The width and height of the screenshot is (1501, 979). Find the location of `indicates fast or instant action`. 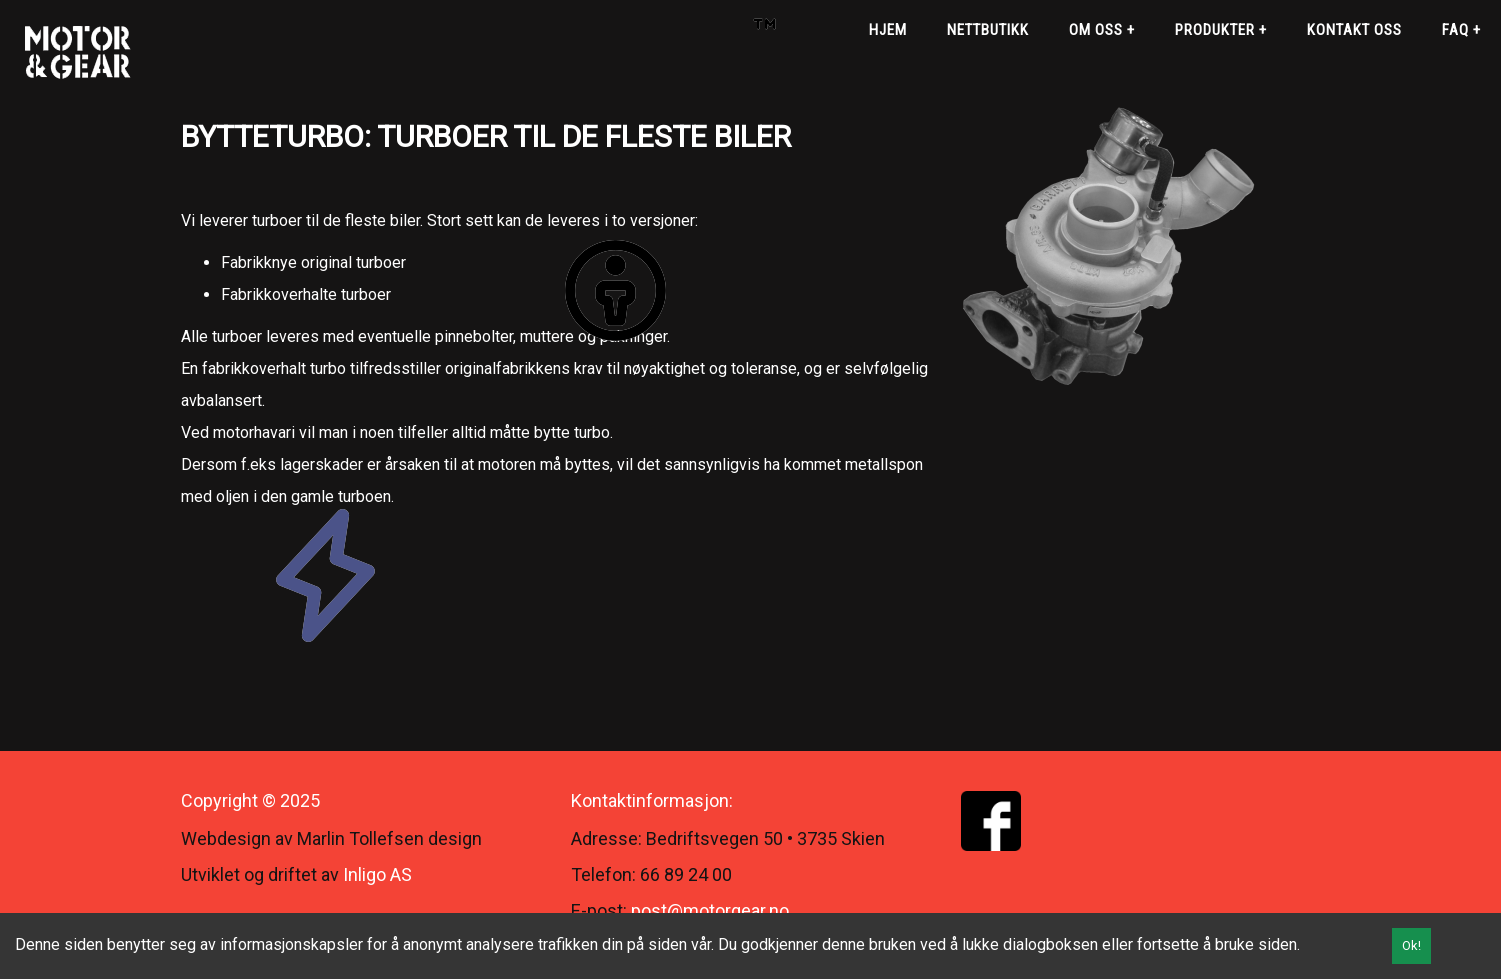

indicates fast or instant action is located at coordinates (325, 575).